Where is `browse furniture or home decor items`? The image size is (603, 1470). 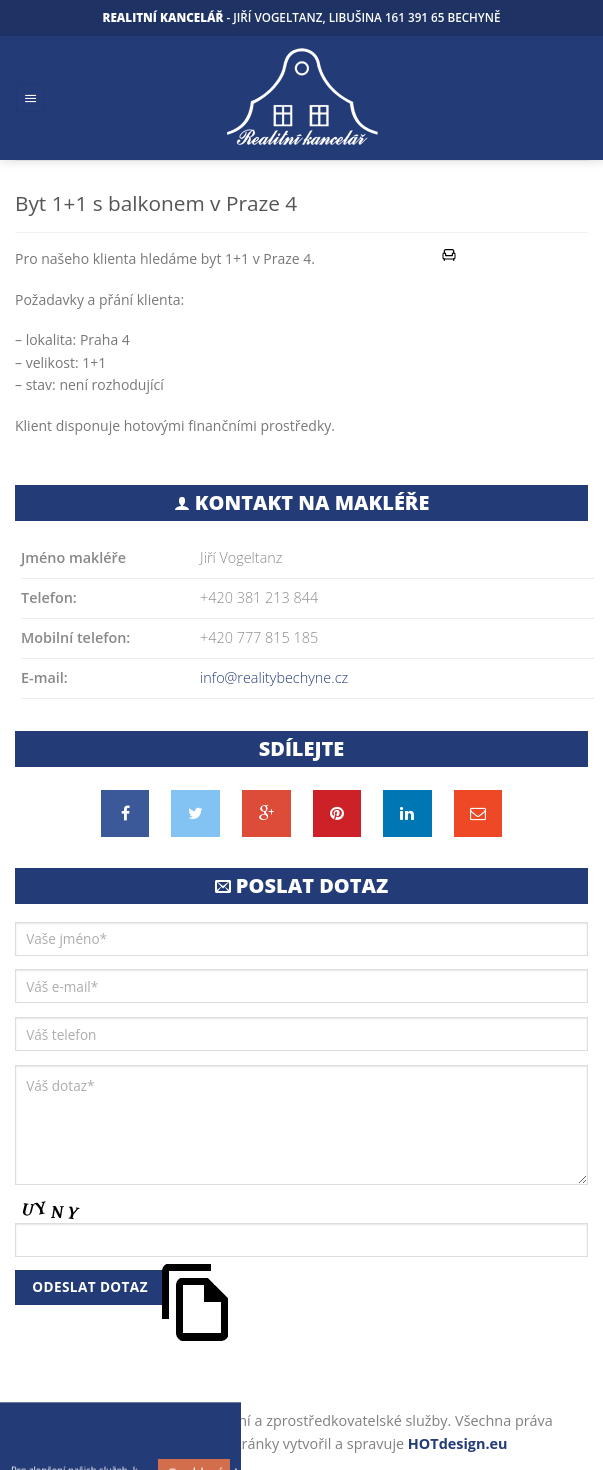
browse furniture or home decor items is located at coordinates (449, 255).